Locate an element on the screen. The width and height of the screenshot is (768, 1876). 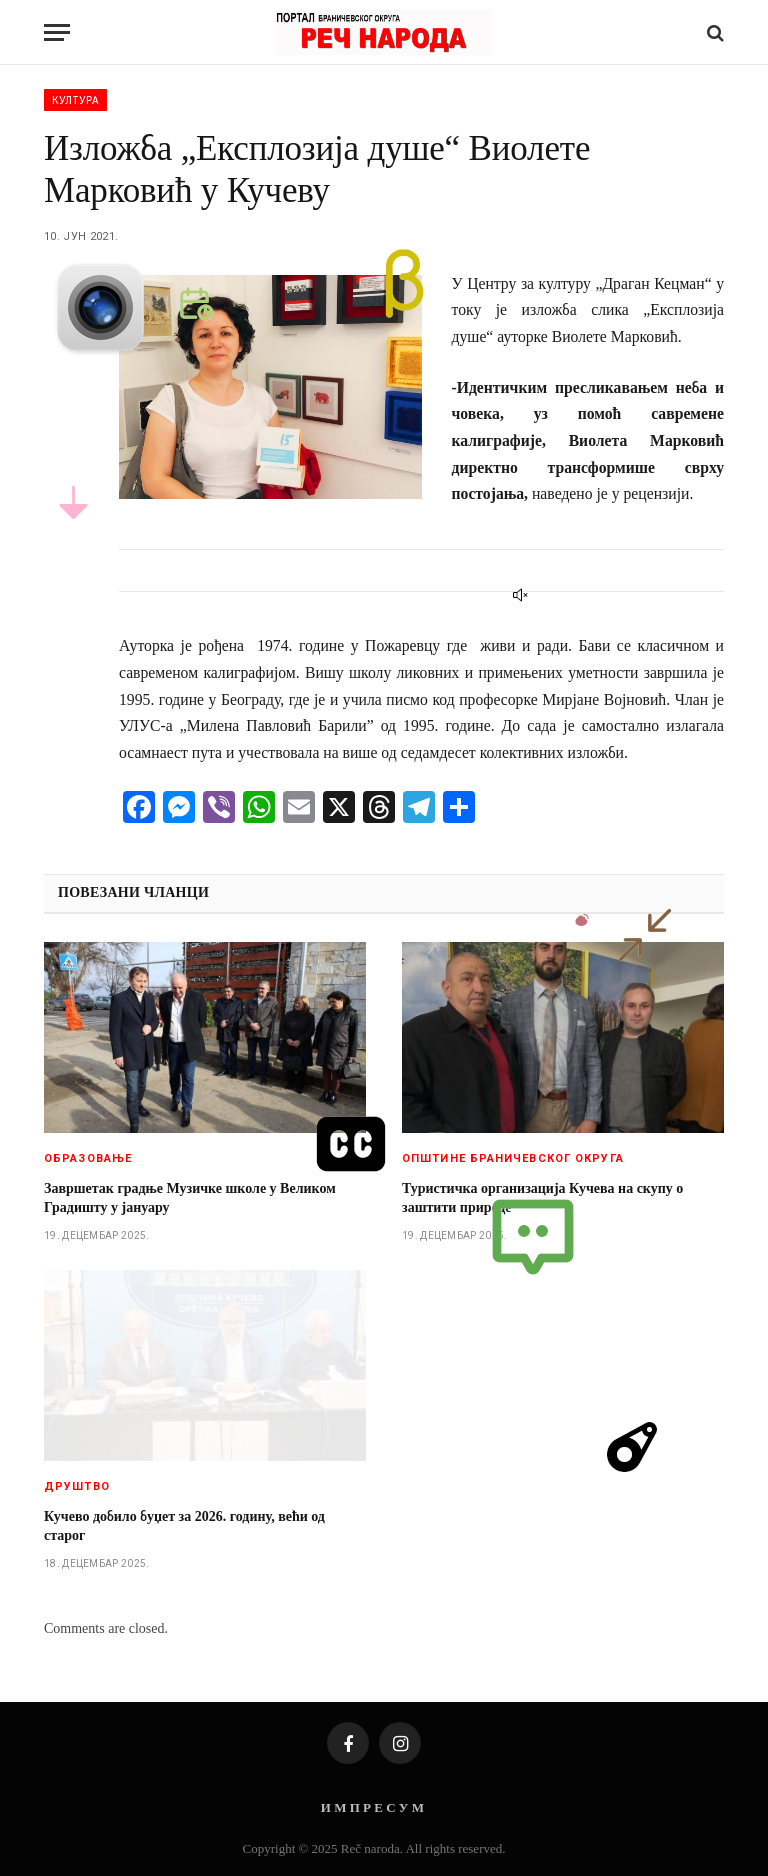
open weibo app is located at coordinates (582, 920).